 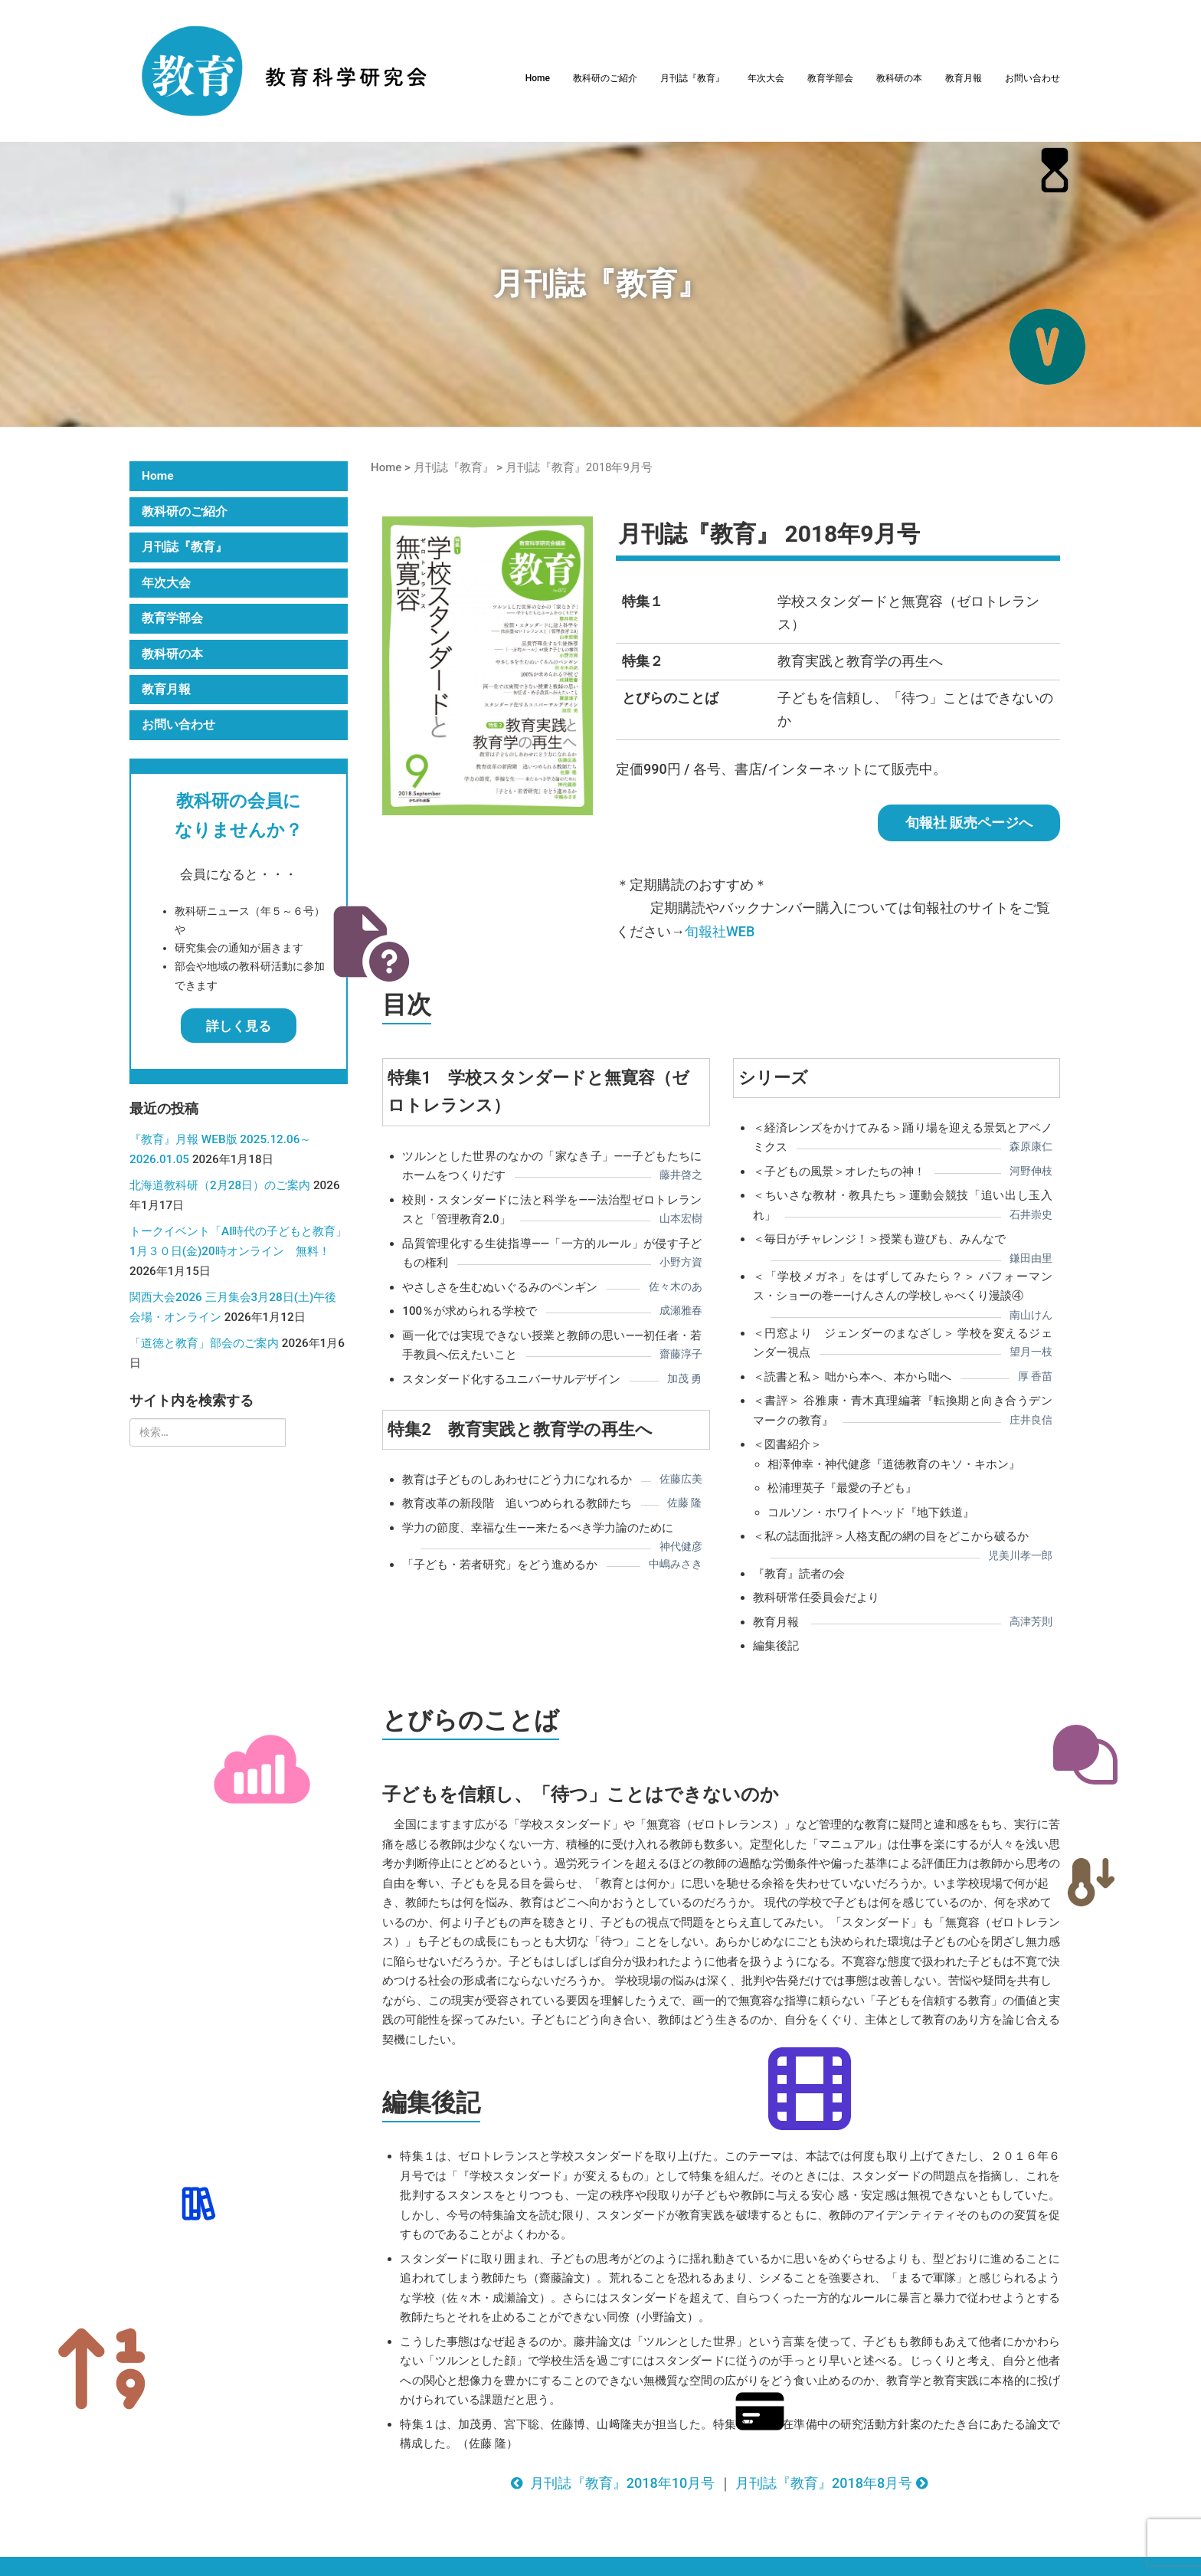 I want to click on indicates loading or processing in progress, so click(x=1055, y=170).